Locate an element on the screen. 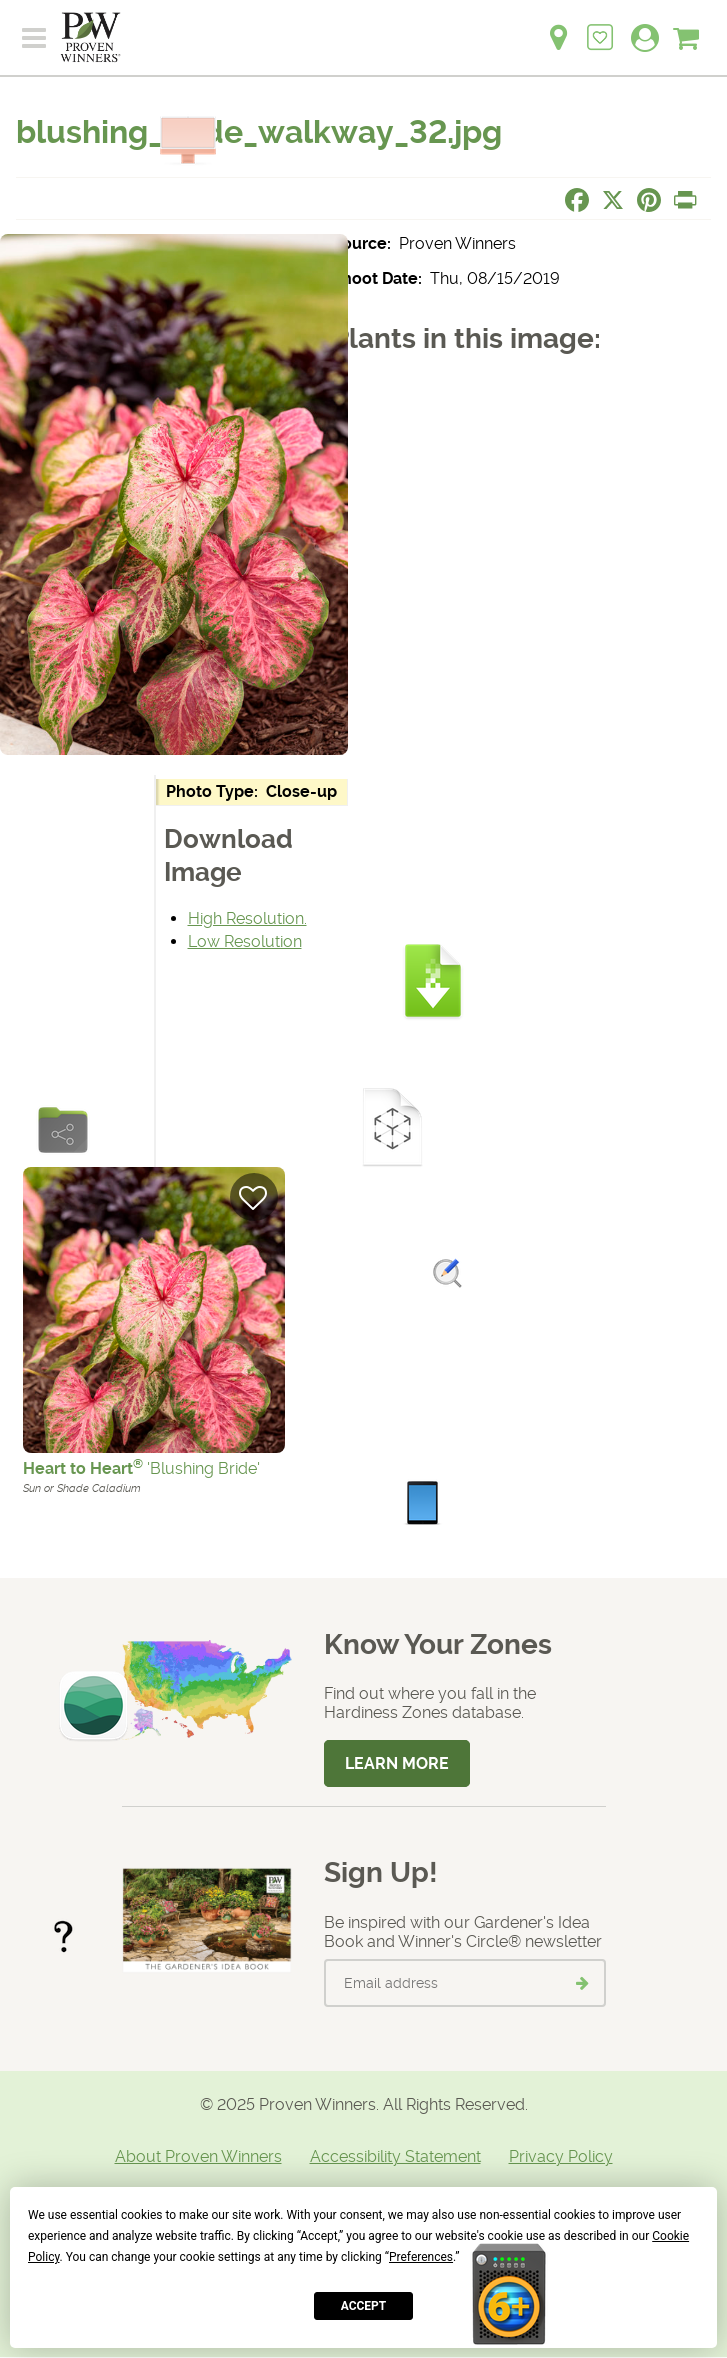  represents an iMac device in system settings is located at coordinates (188, 139).